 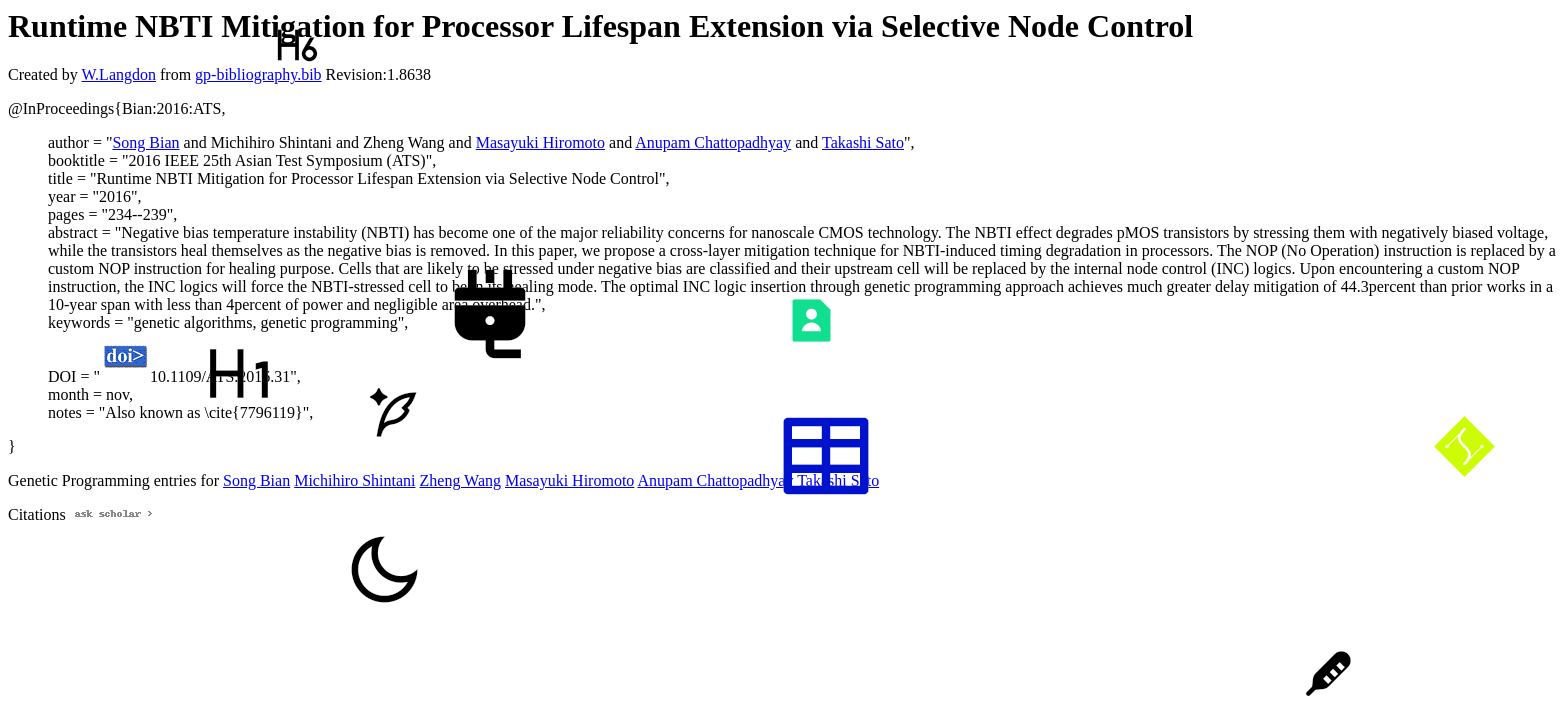 What do you see at coordinates (811, 320) in the screenshot?
I see `view user profile document` at bounding box center [811, 320].